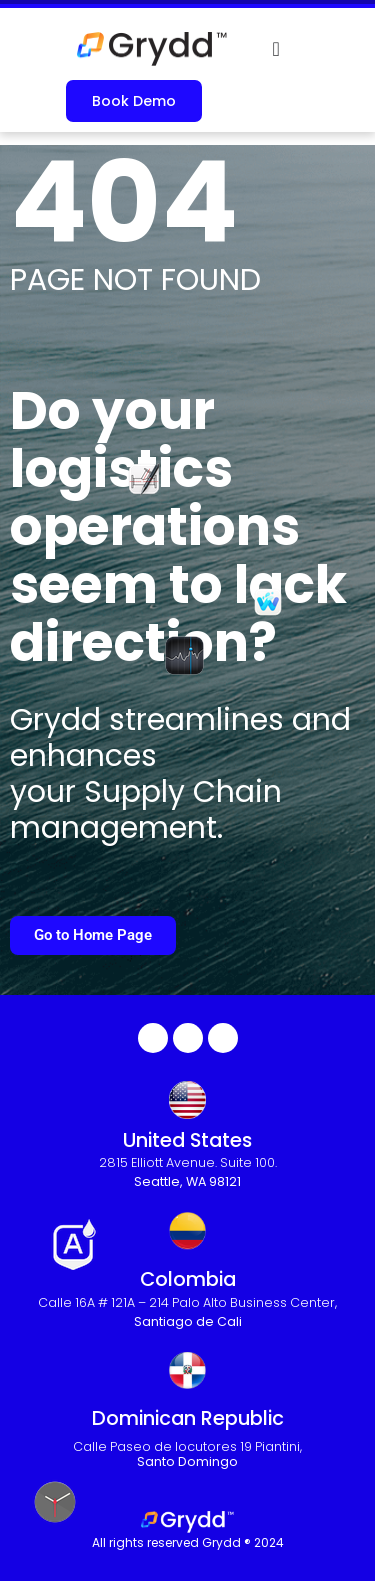 The image size is (375, 1581). I want to click on open QCAD drafting application, so click(144, 479).